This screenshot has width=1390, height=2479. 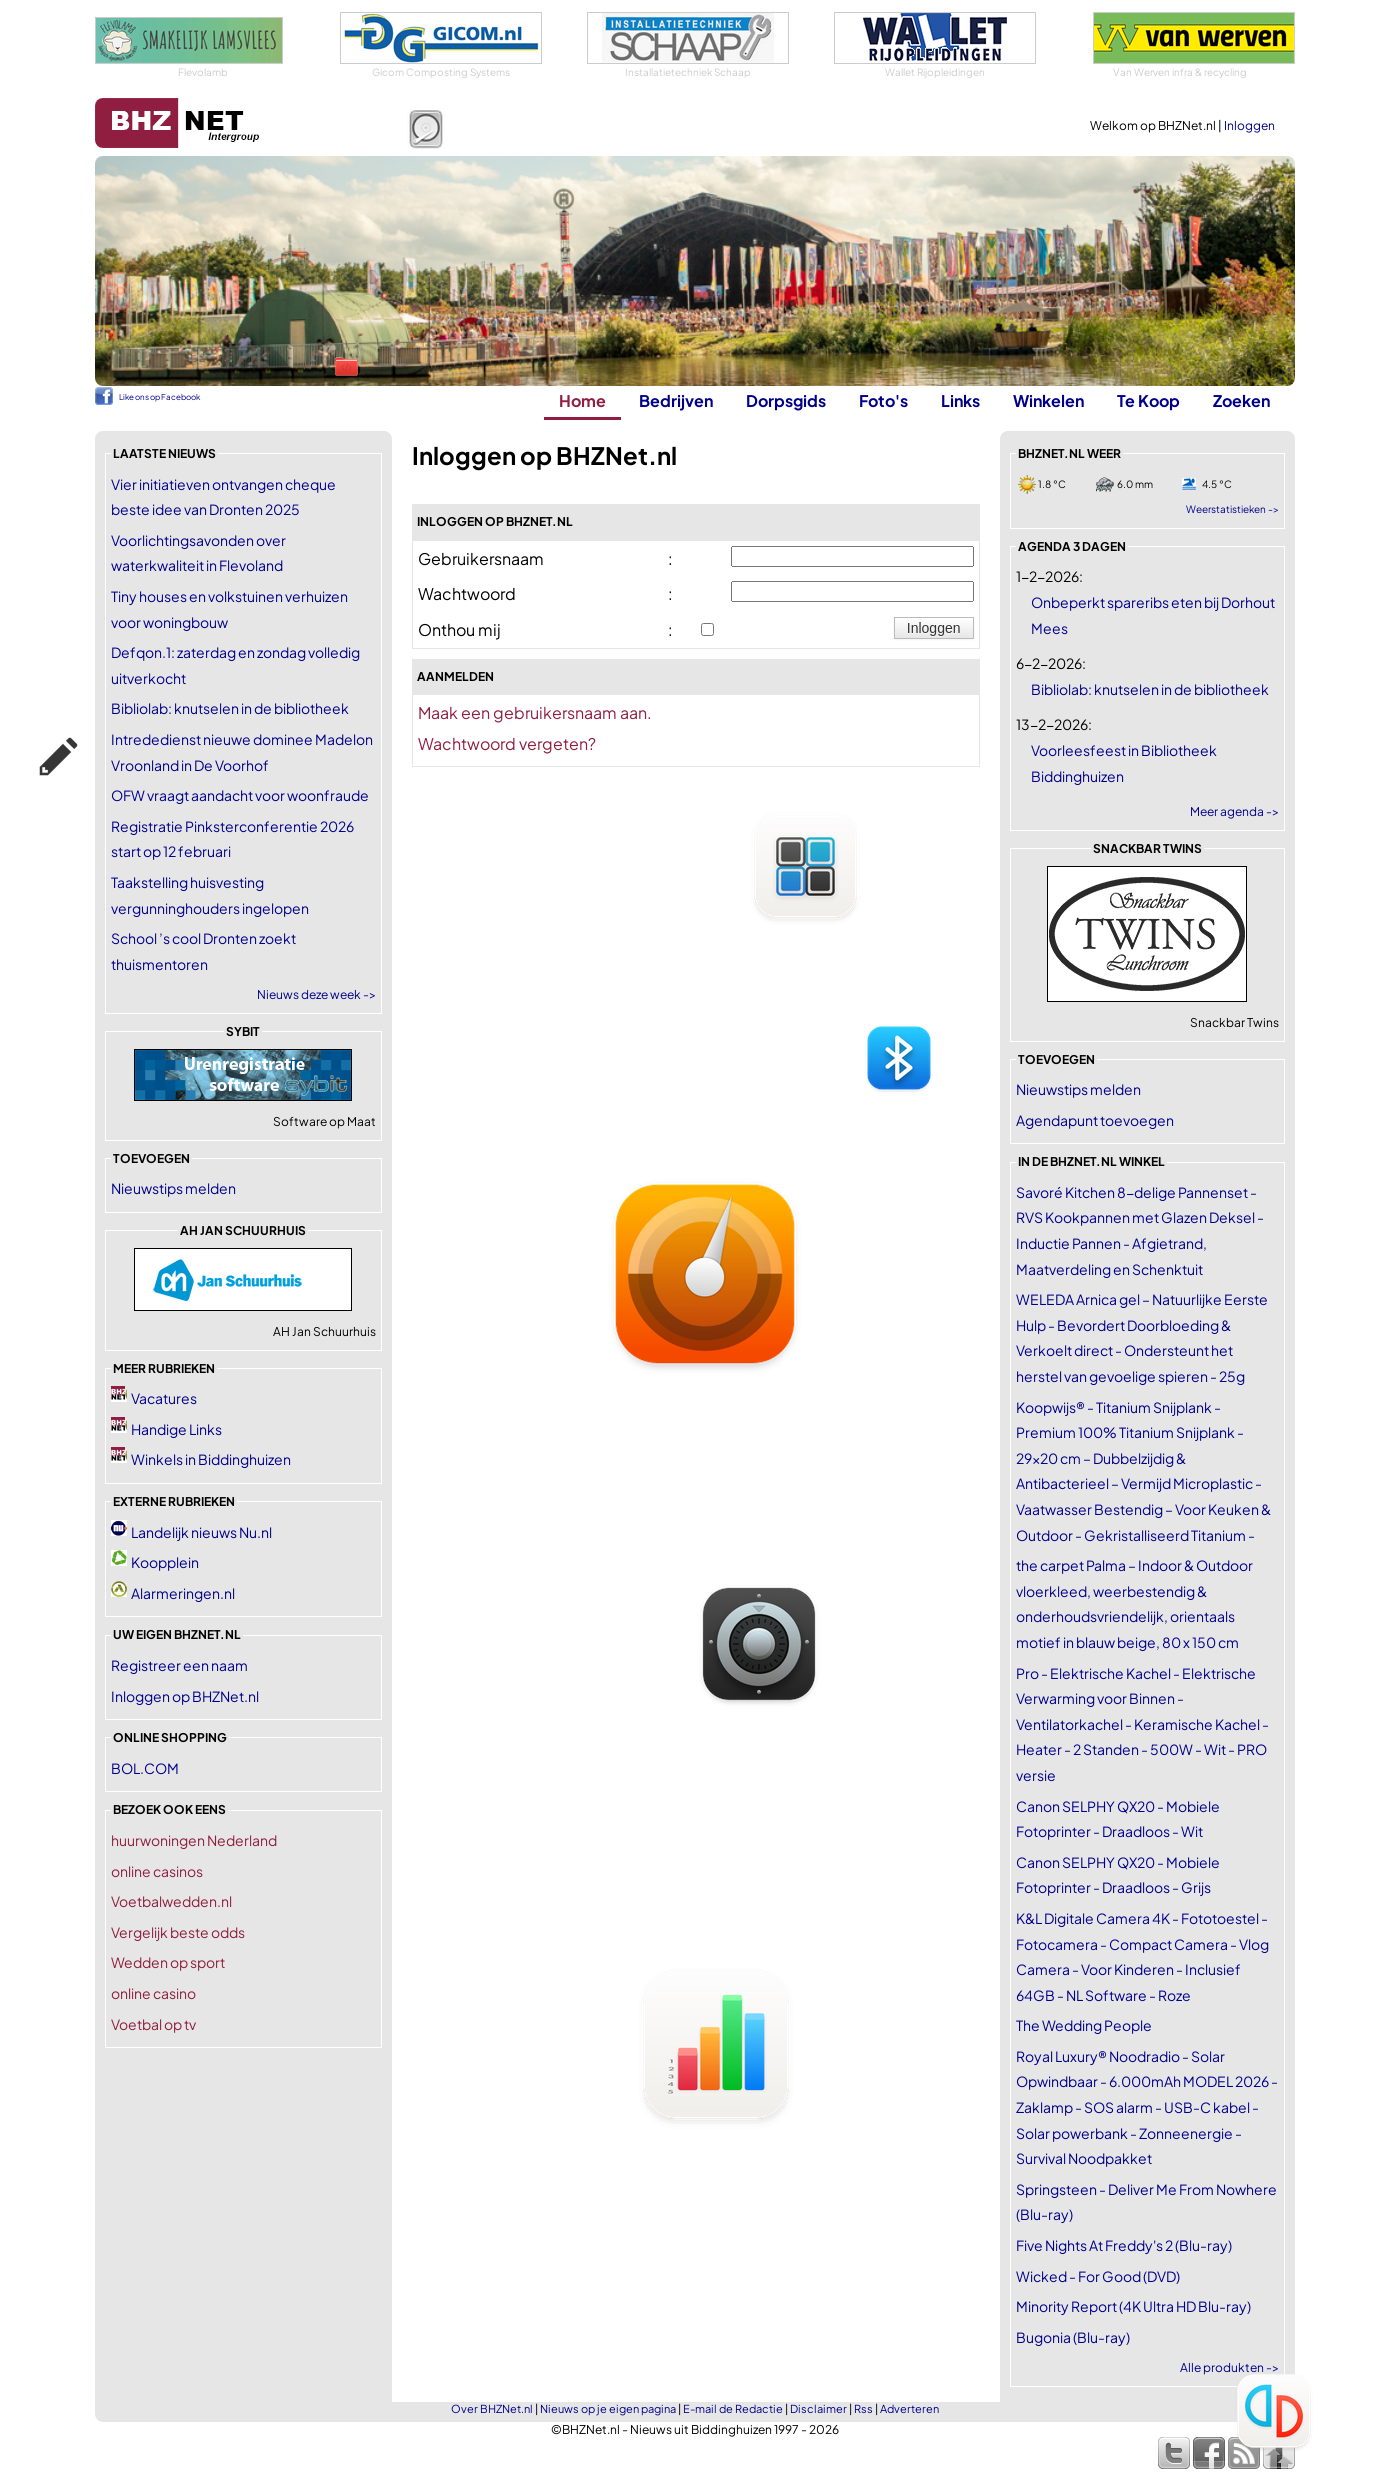 I want to click on open gtick metronome application, so click(x=705, y=1274).